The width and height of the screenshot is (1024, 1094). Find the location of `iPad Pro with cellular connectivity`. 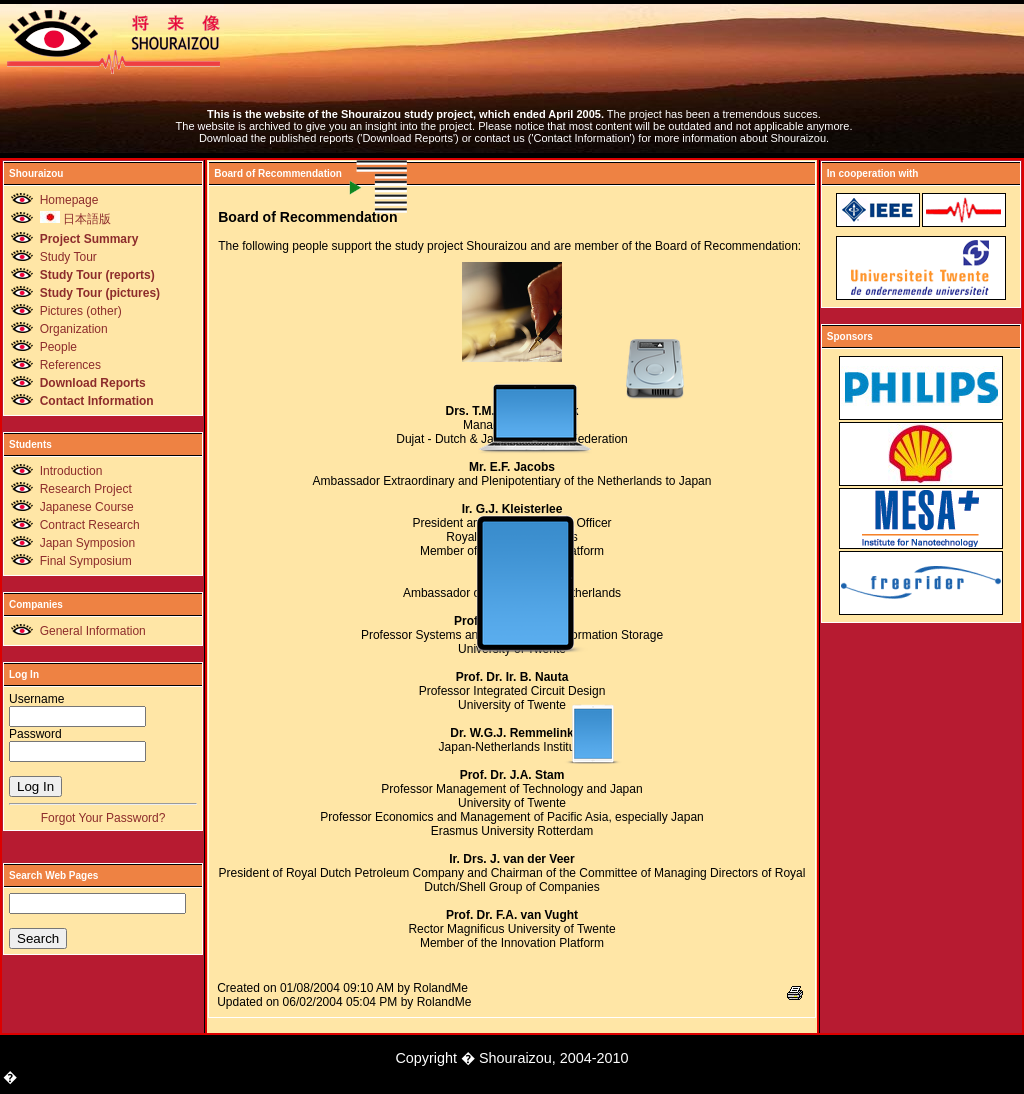

iPad Pro with cellular connectivity is located at coordinates (593, 734).